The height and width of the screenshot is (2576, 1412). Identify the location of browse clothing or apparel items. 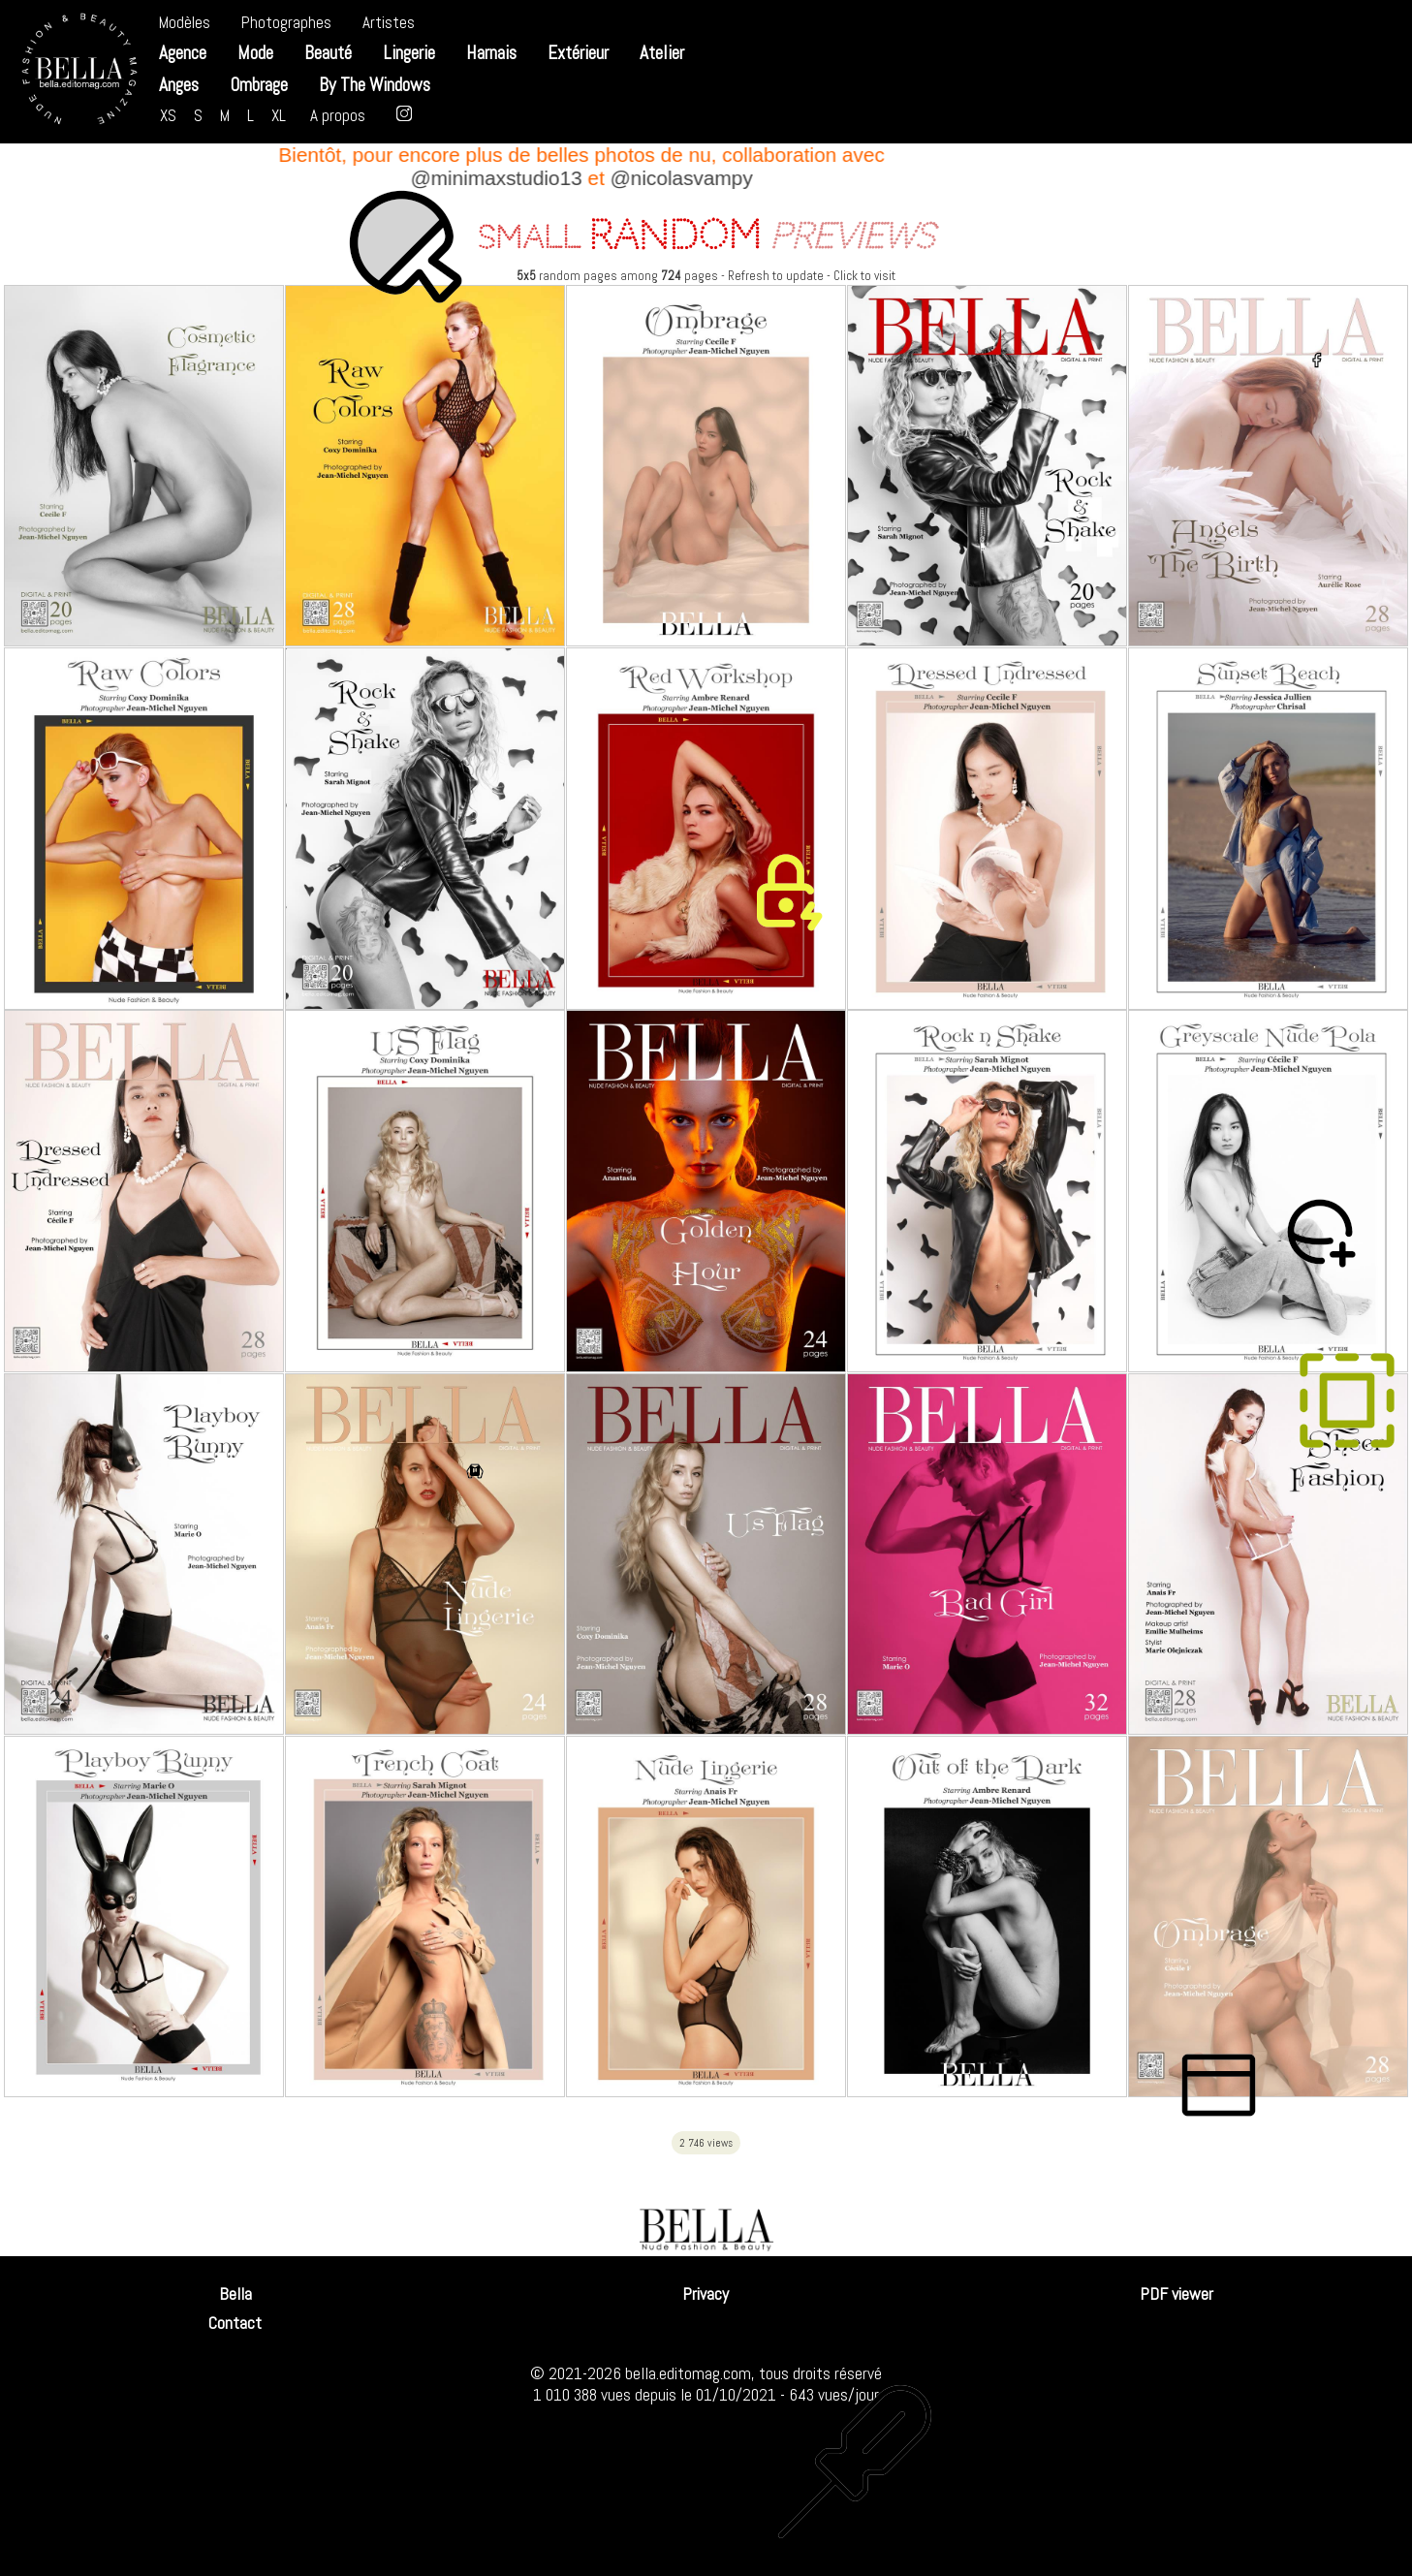
(475, 1471).